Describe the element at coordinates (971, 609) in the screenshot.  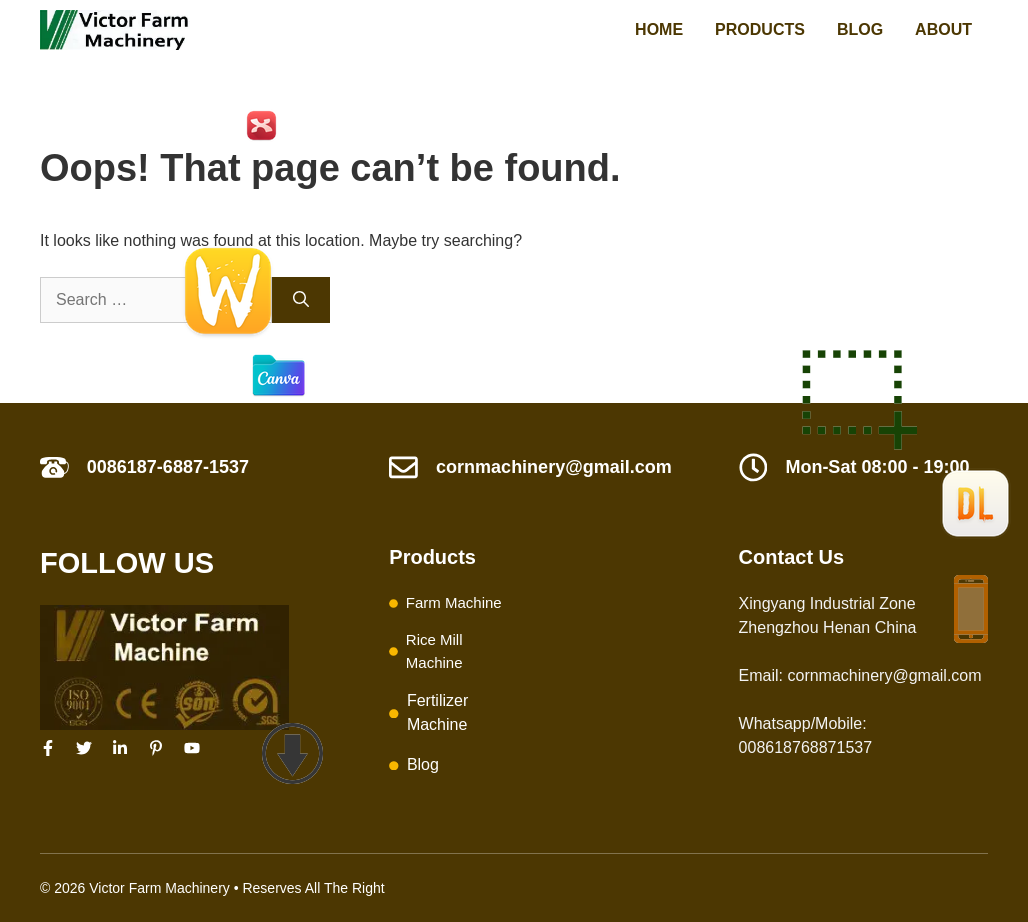
I see `indicates a connected multimedia device` at that location.